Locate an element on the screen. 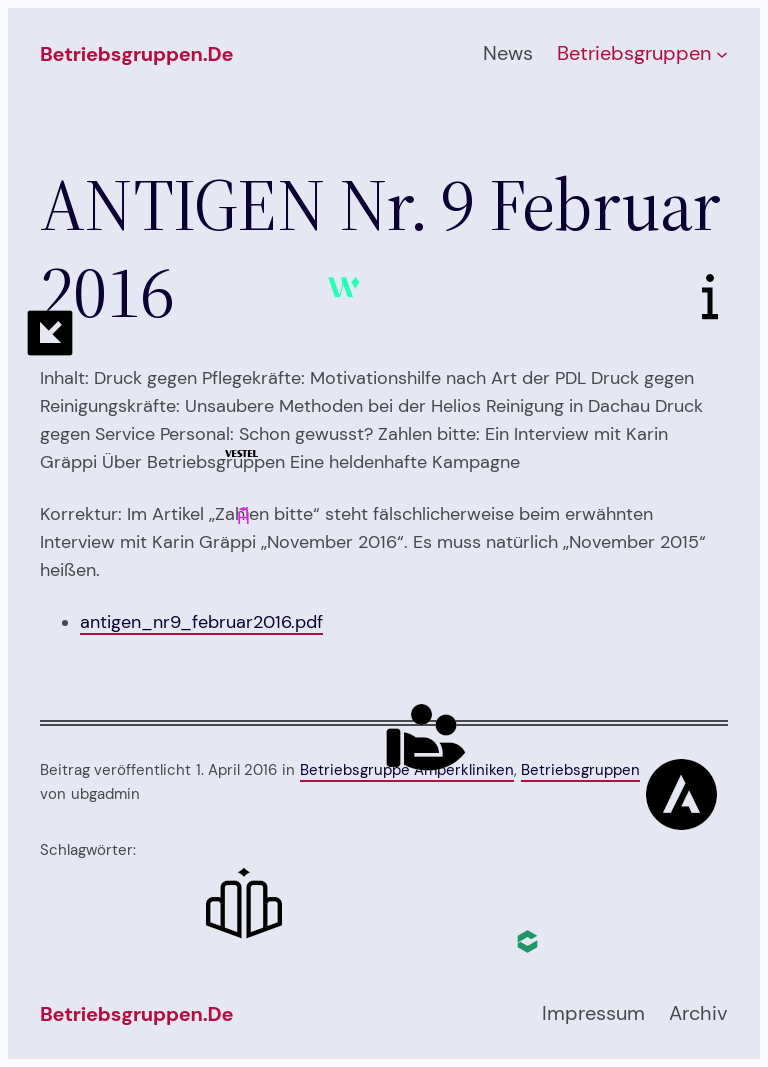 This screenshot has height=1067, width=768. astra company logo is located at coordinates (681, 794).